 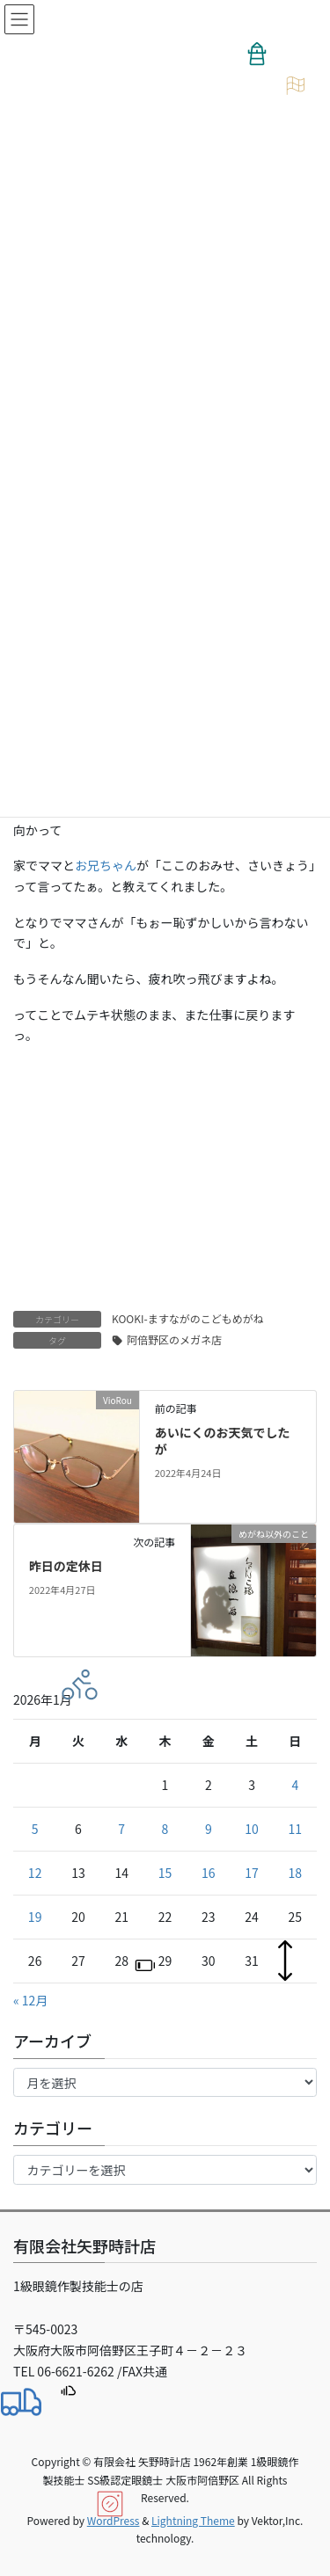 What do you see at coordinates (285, 1961) in the screenshot?
I see `adjust height or vertical size` at bounding box center [285, 1961].